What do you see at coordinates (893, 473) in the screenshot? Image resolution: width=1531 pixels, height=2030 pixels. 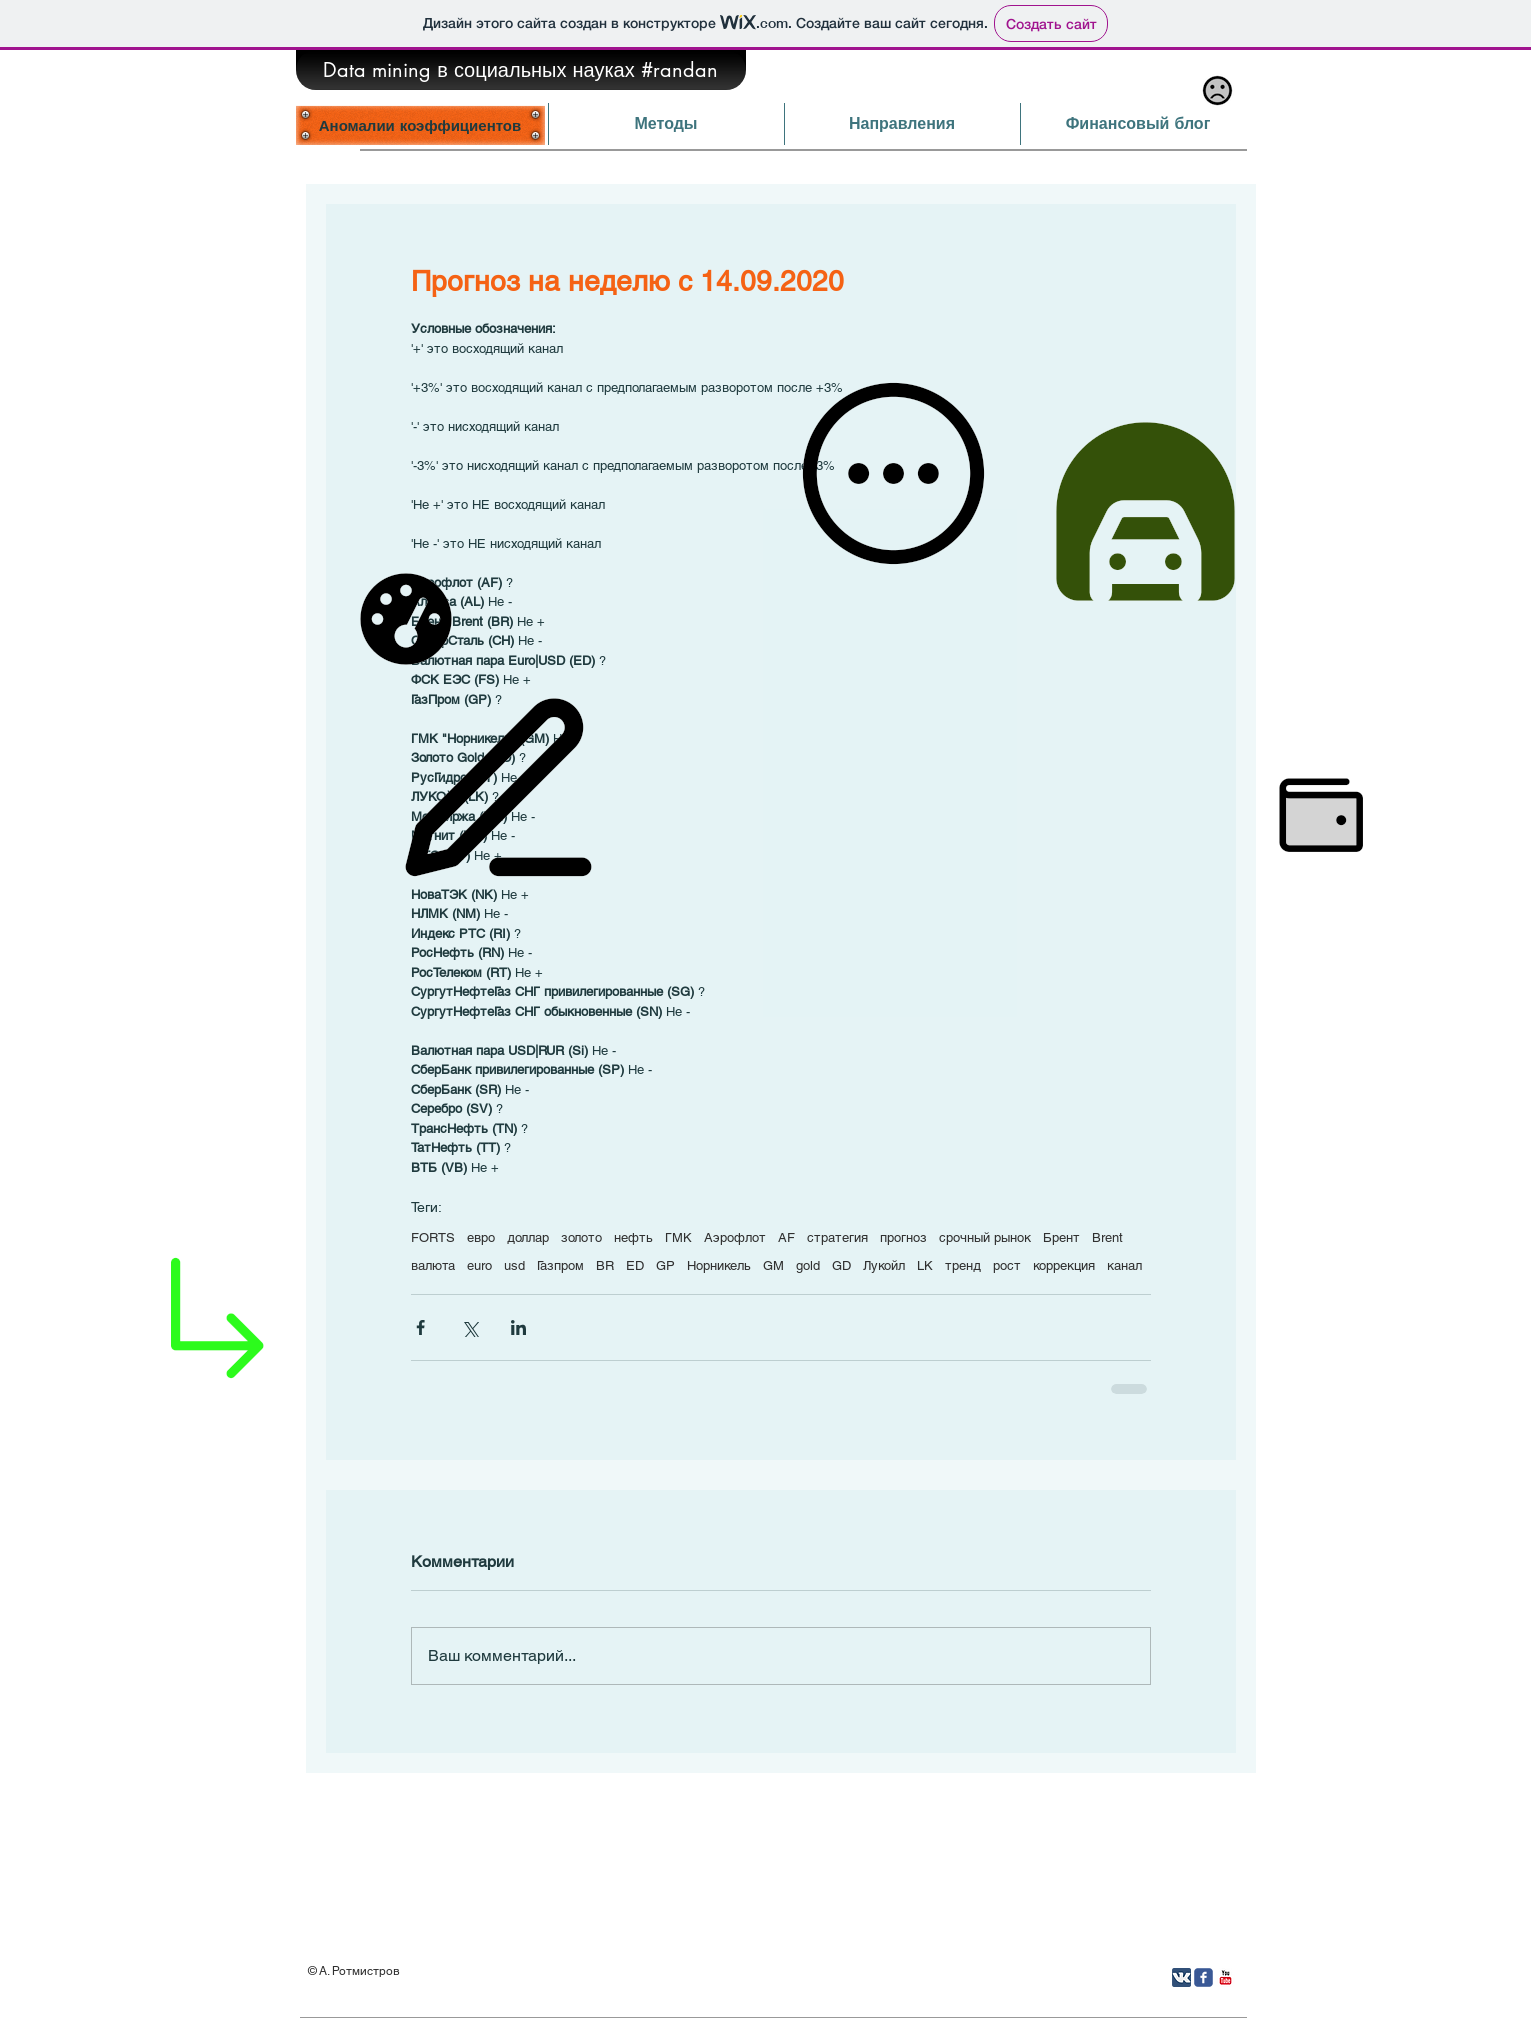 I see `view more options` at bounding box center [893, 473].